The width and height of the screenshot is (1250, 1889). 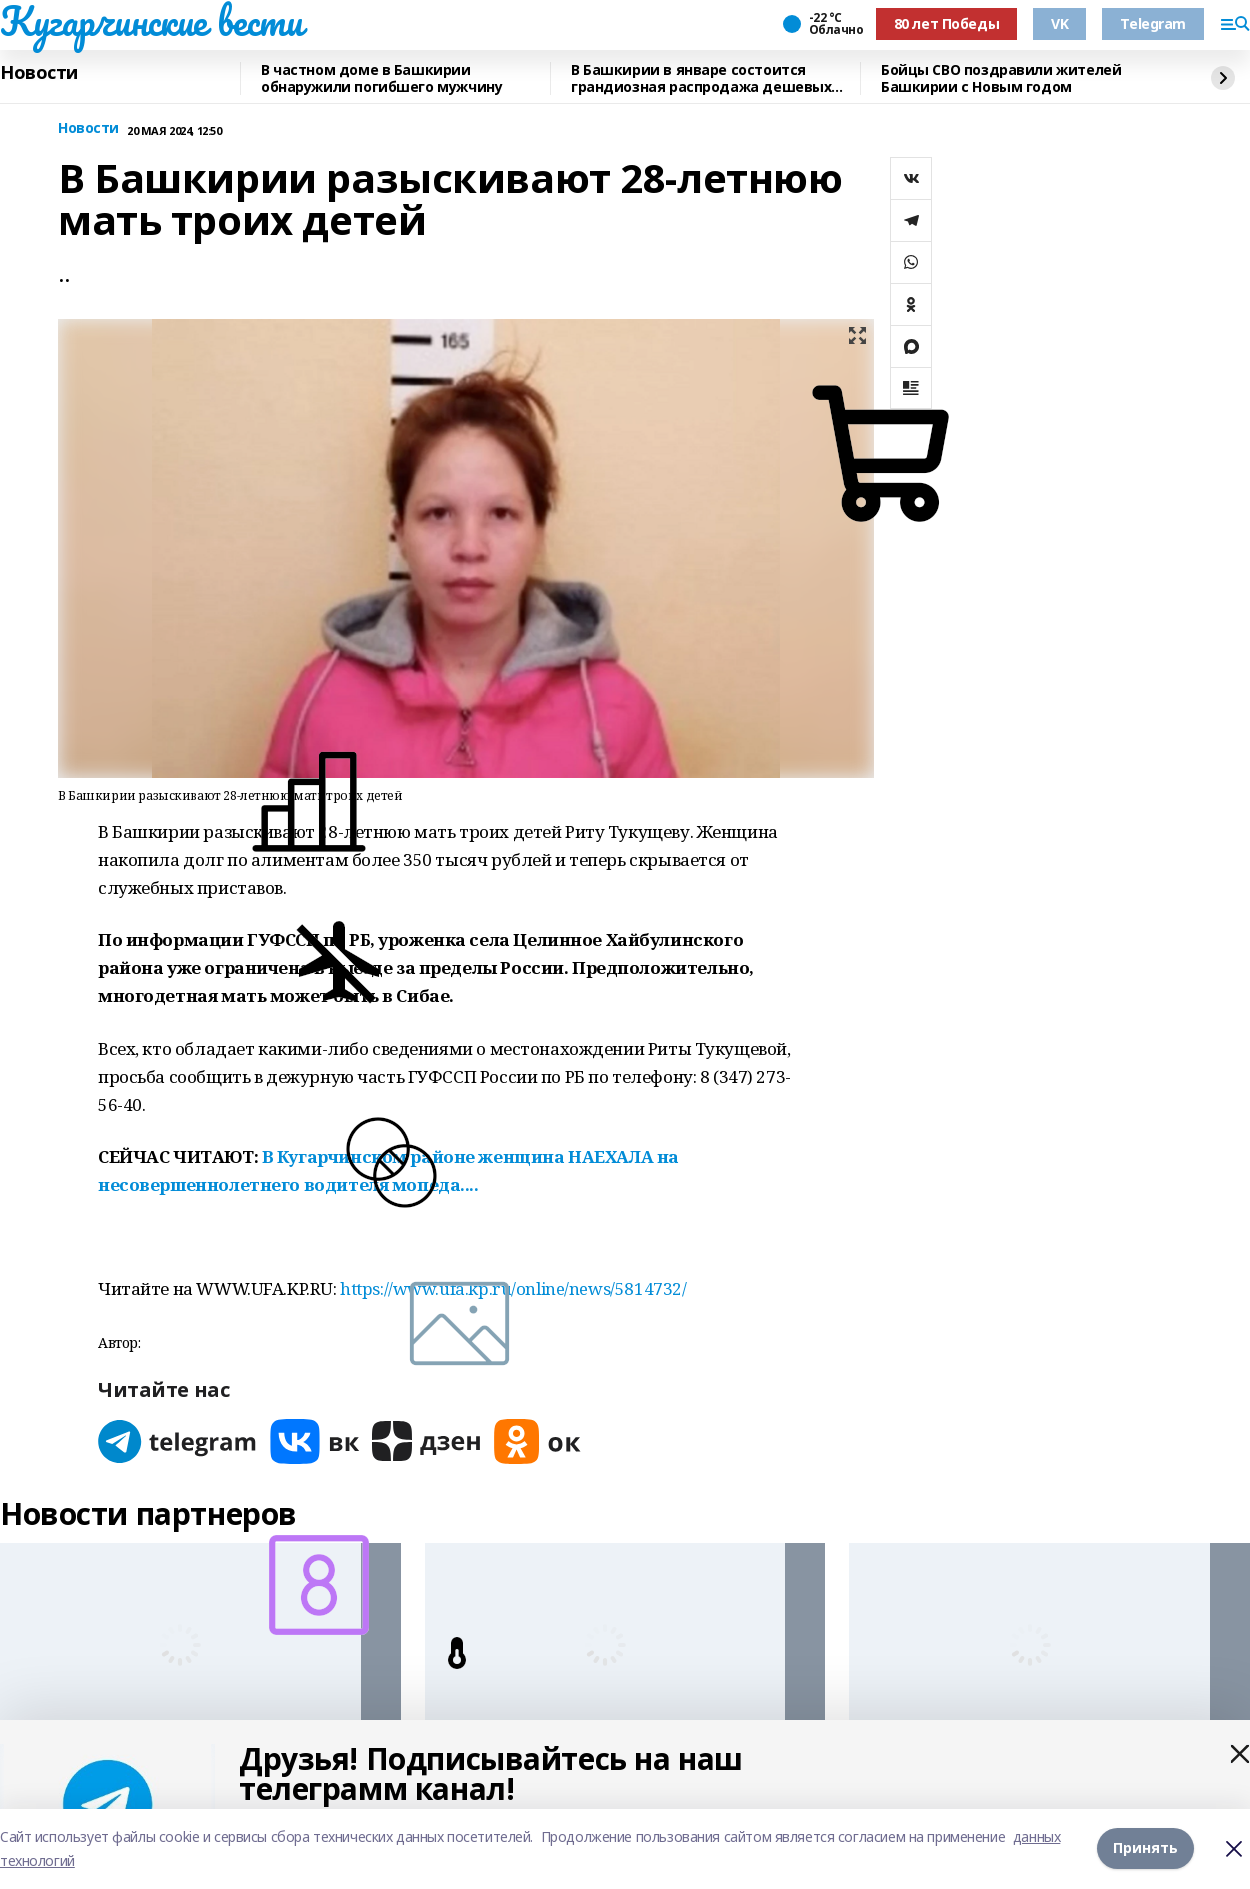 I want to click on view analytics or statistics, so click(x=309, y=804).